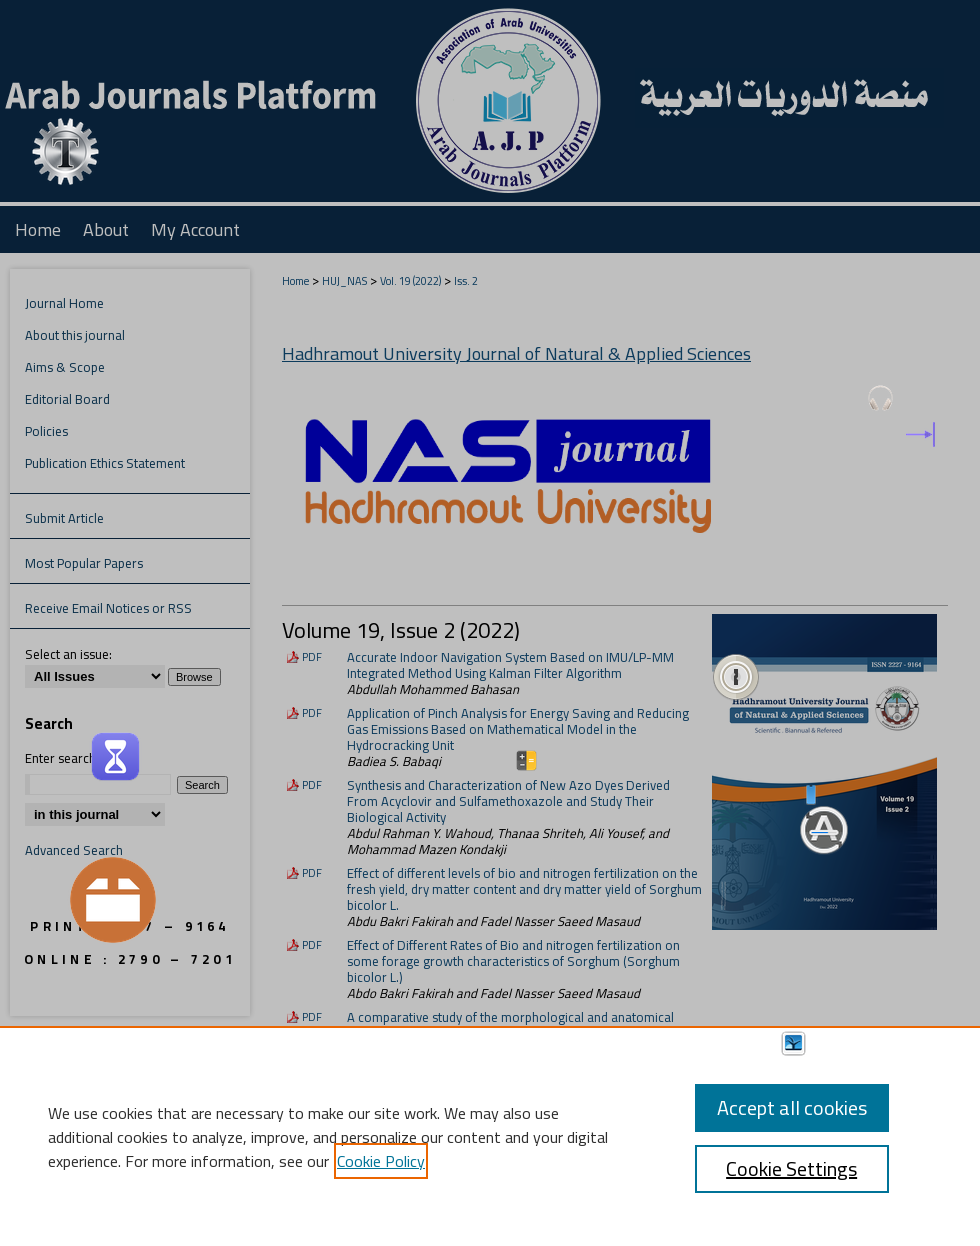 The image size is (980, 1246). What do you see at coordinates (65, 151) in the screenshot?
I see `access text behavior settings in iMovie` at bounding box center [65, 151].